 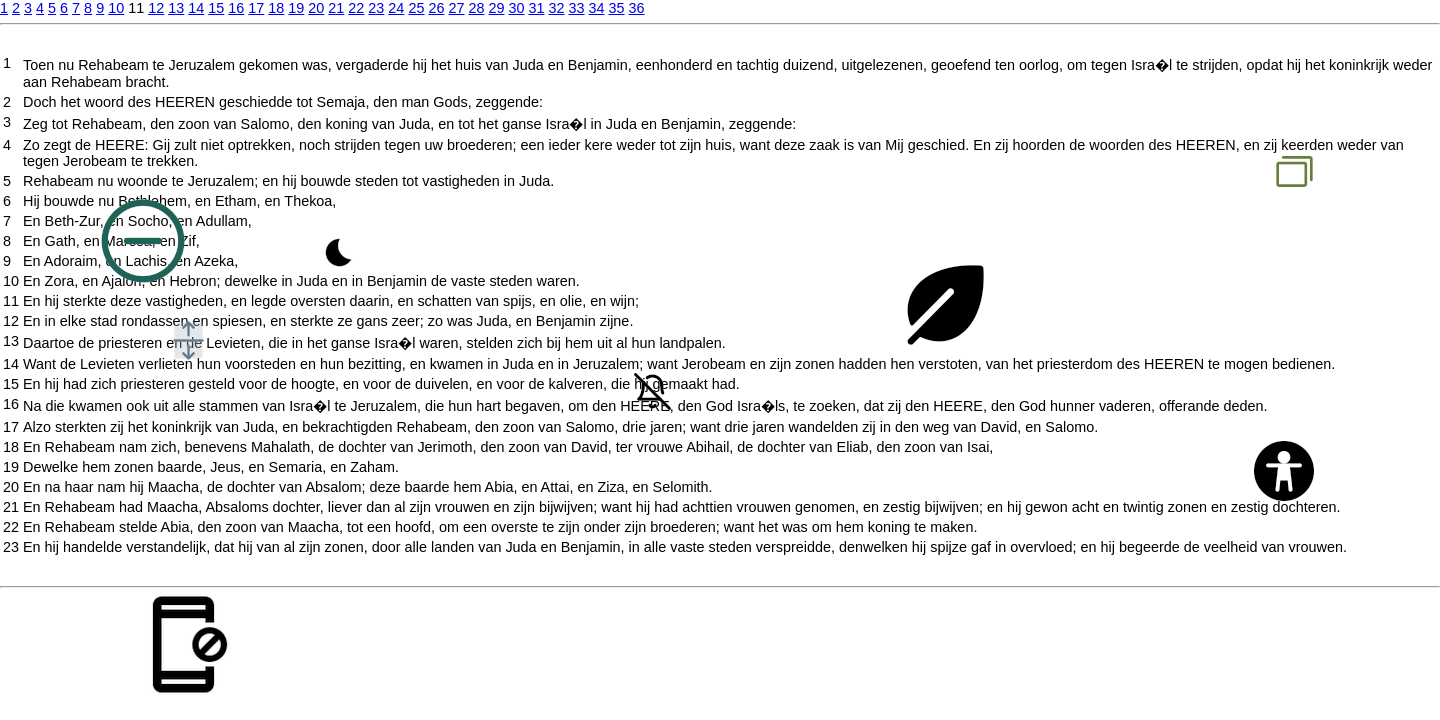 I want to click on access accessibility settings, so click(x=1284, y=471).